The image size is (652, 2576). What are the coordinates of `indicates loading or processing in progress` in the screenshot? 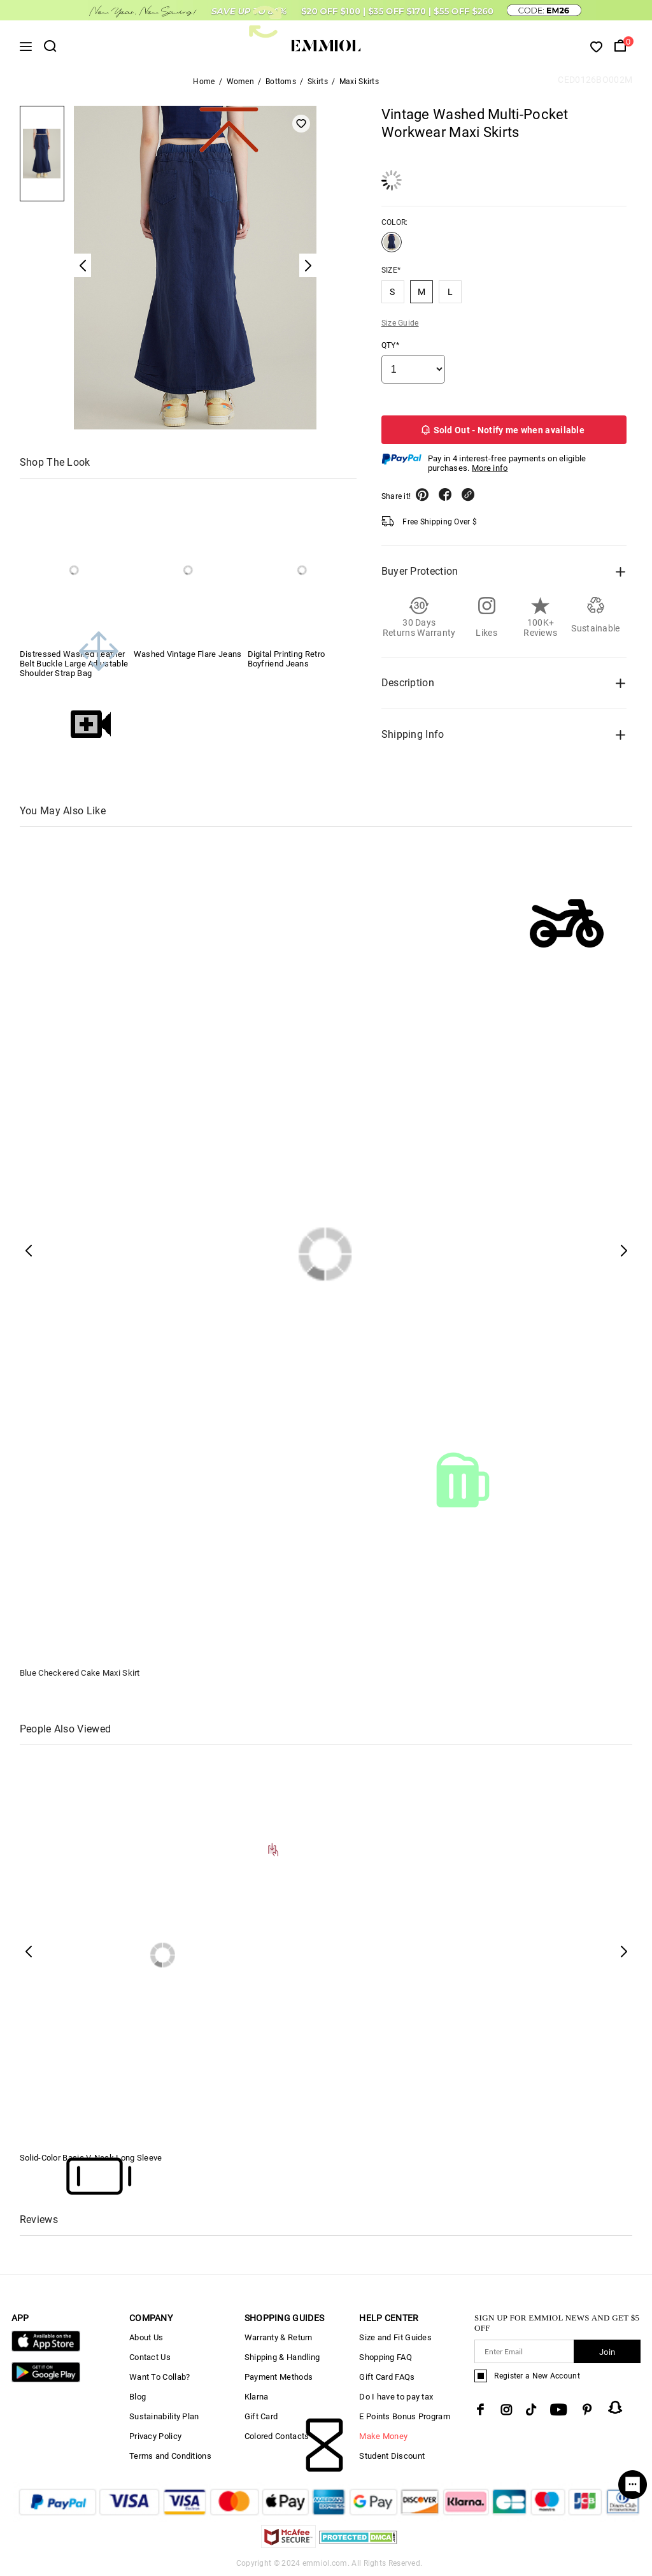 It's located at (324, 2445).